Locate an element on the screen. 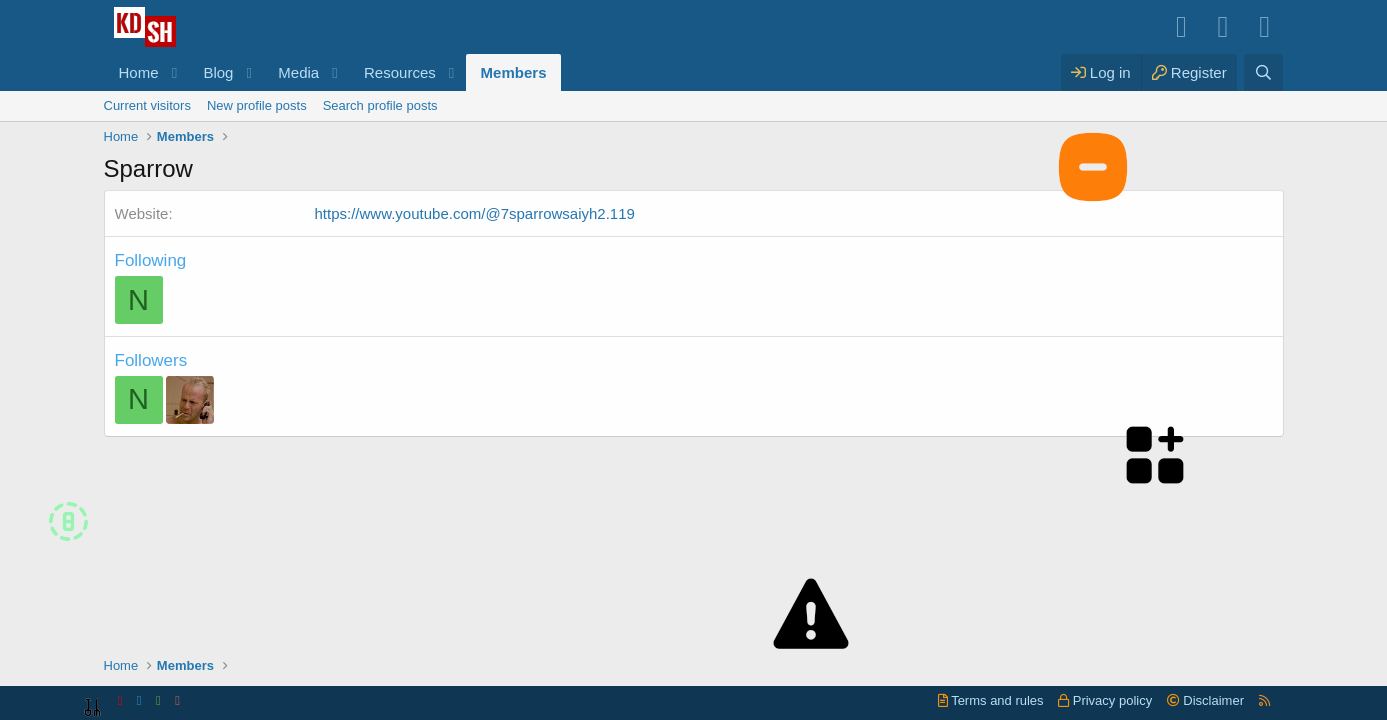 The image size is (1387, 720). access gardening or landscaping tools is located at coordinates (92, 707).